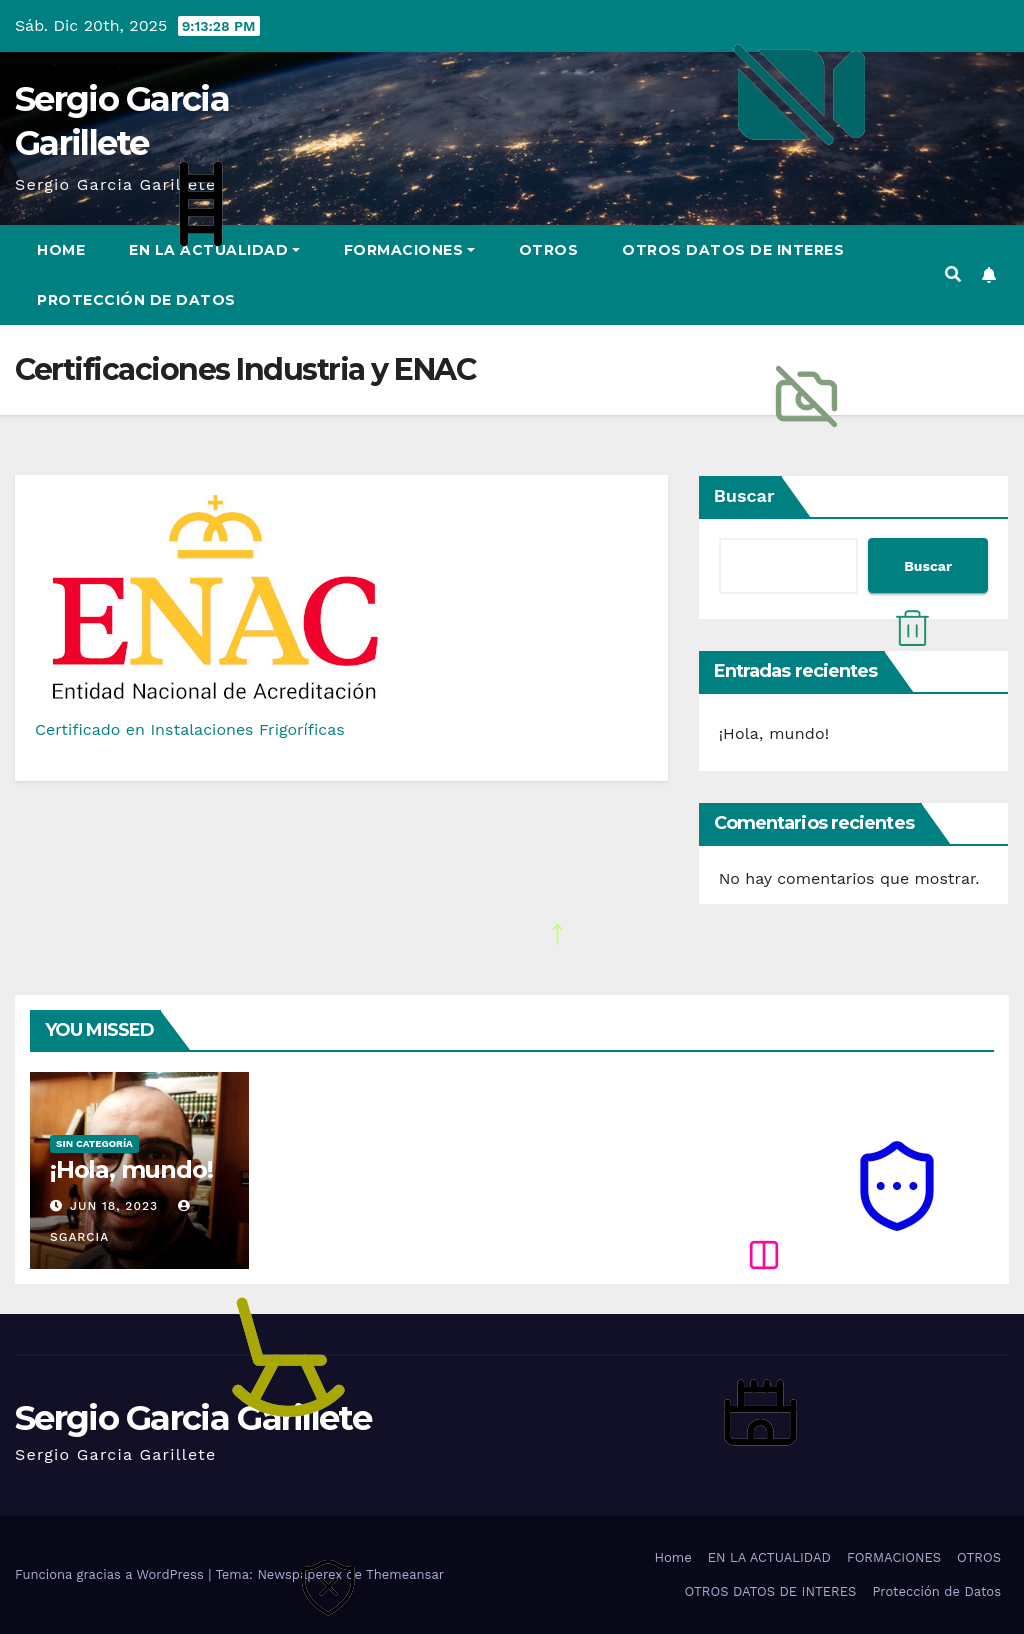  I want to click on access furniture or seating options, so click(288, 1357).